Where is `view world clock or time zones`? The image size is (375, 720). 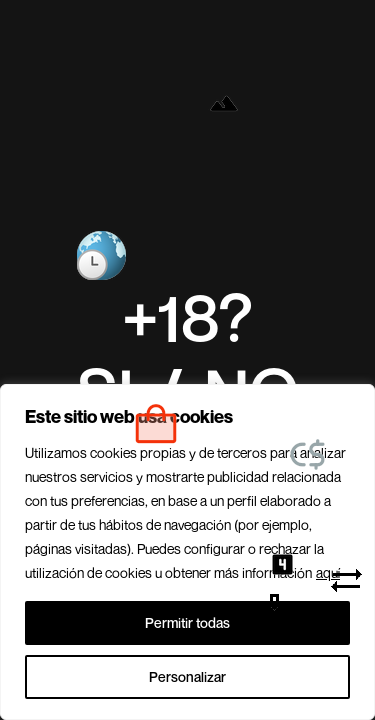 view world clock or time zones is located at coordinates (101, 255).